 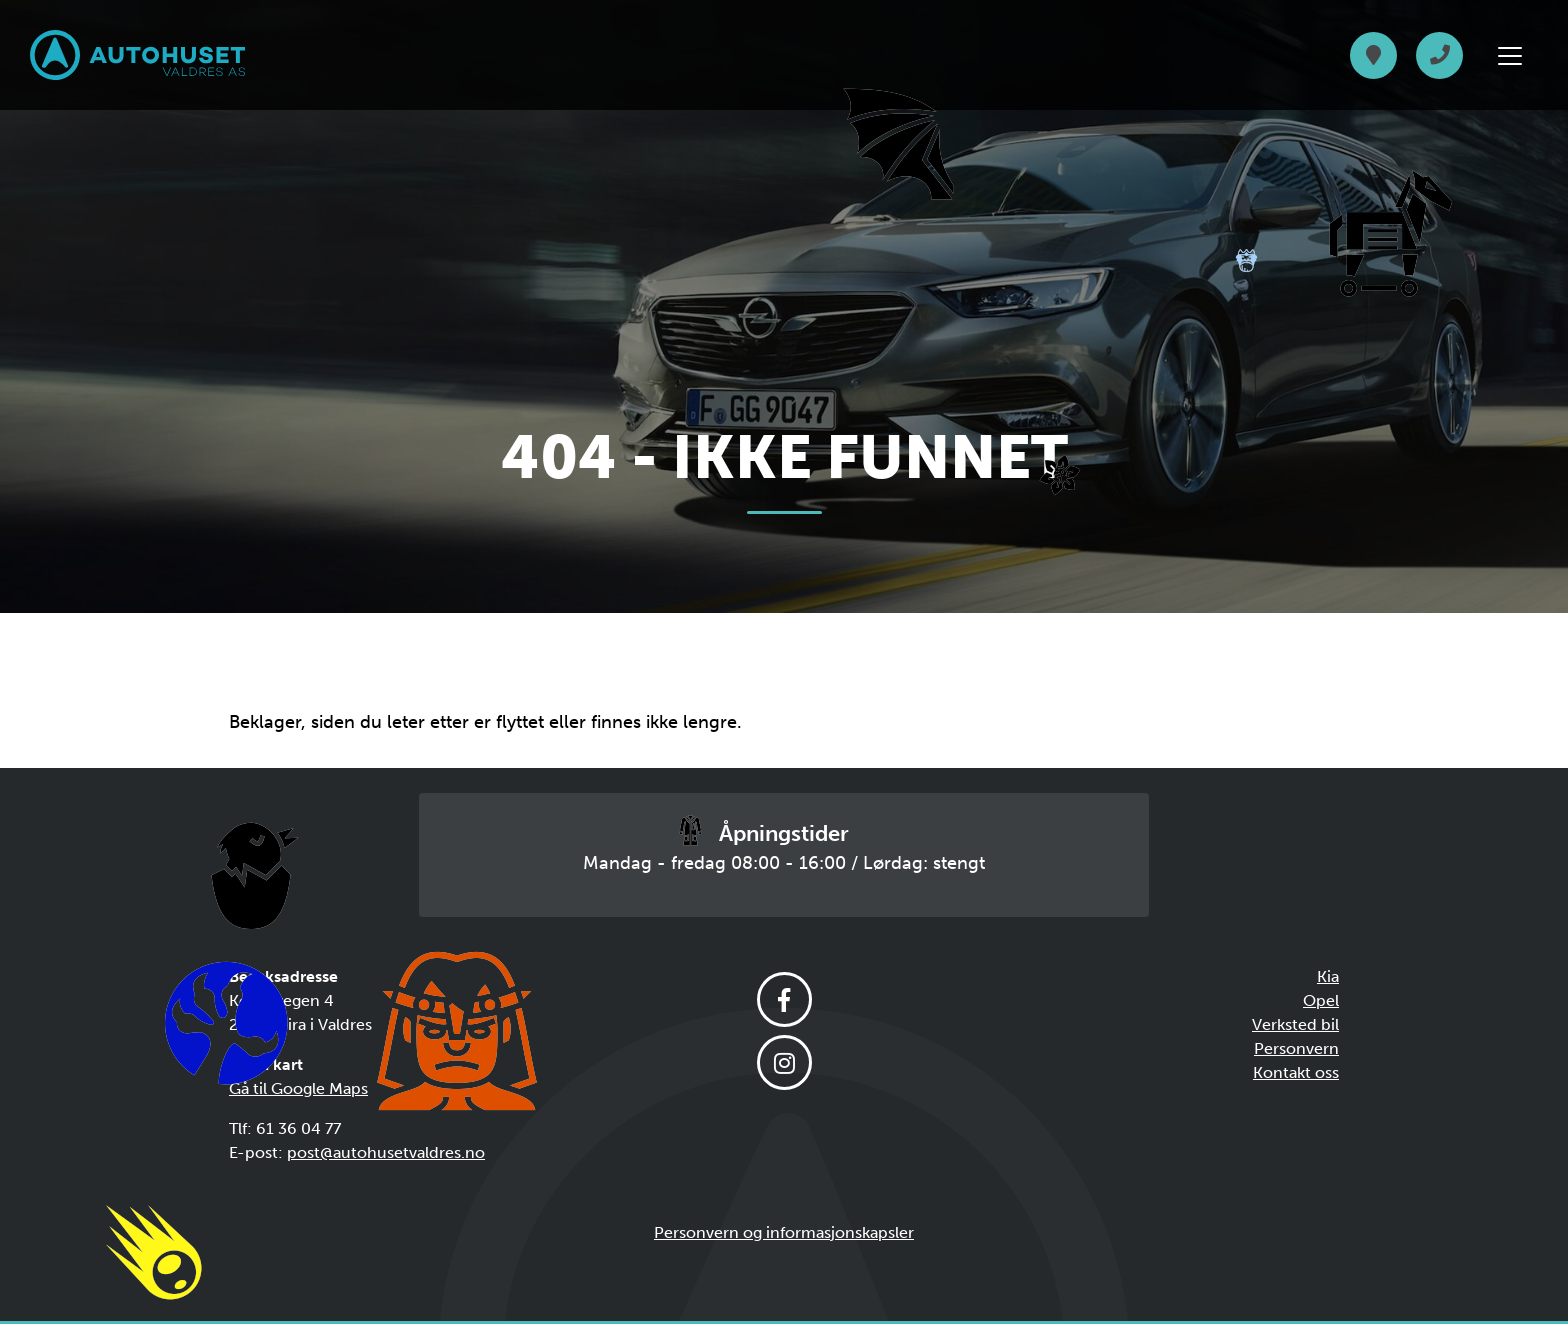 I want to click on activate midnight claw ability, so click(x=226, y=1023).